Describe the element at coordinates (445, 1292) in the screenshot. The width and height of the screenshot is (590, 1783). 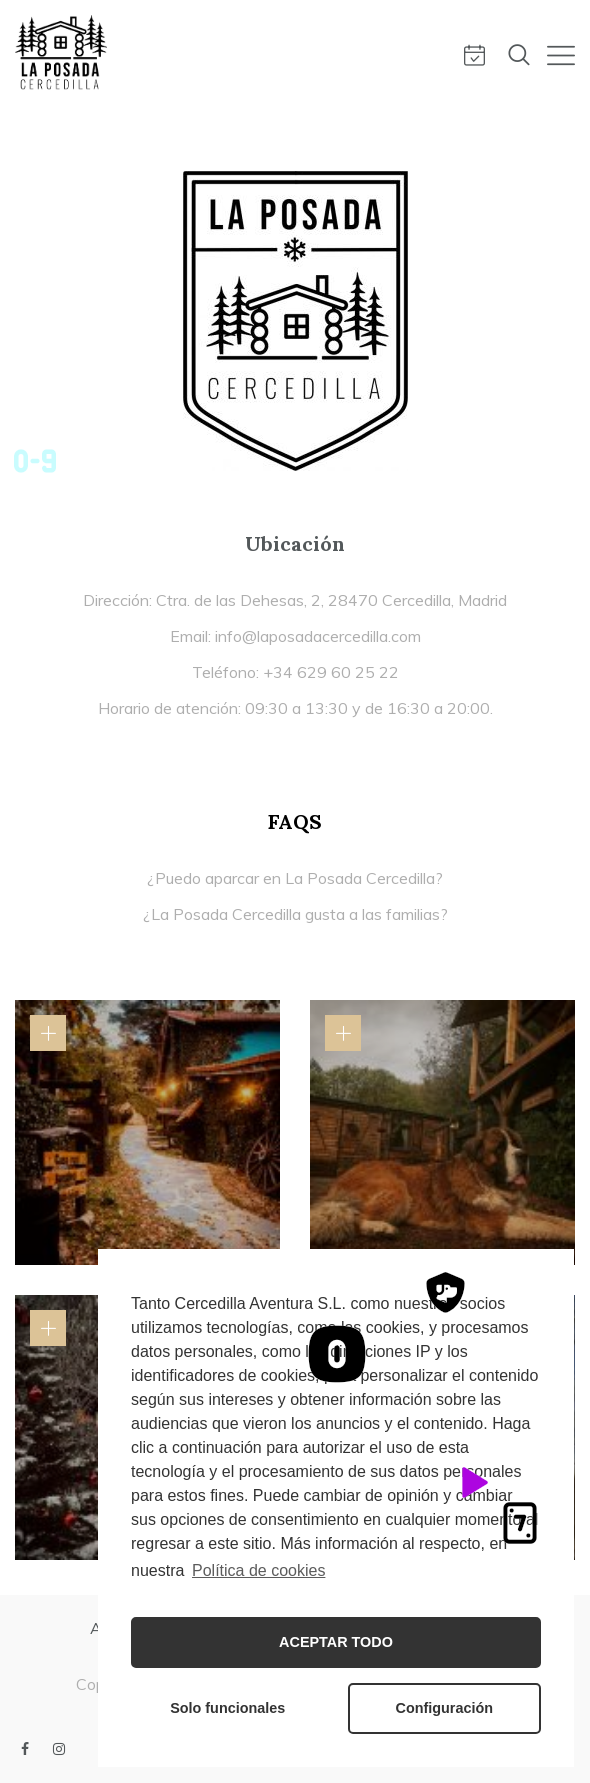
I see `access pet protection or insurance services` at that location.